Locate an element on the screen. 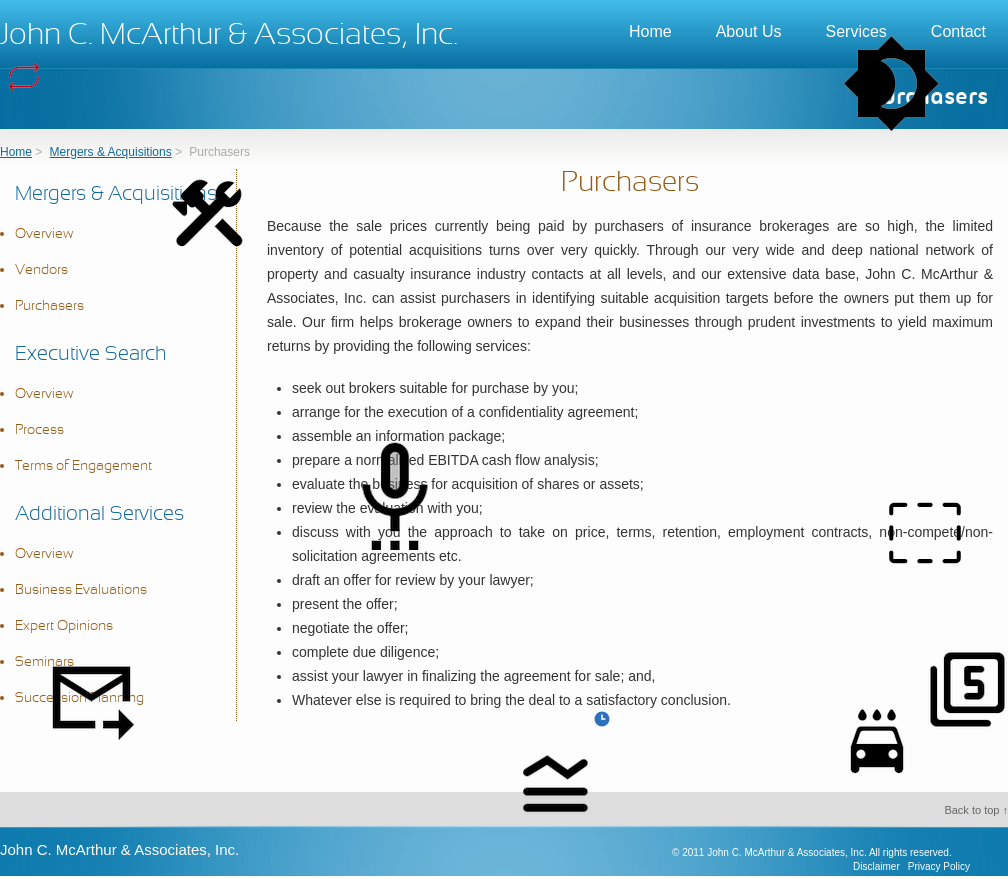  toggle chart legend visibility is located at coordinates (555, 783).